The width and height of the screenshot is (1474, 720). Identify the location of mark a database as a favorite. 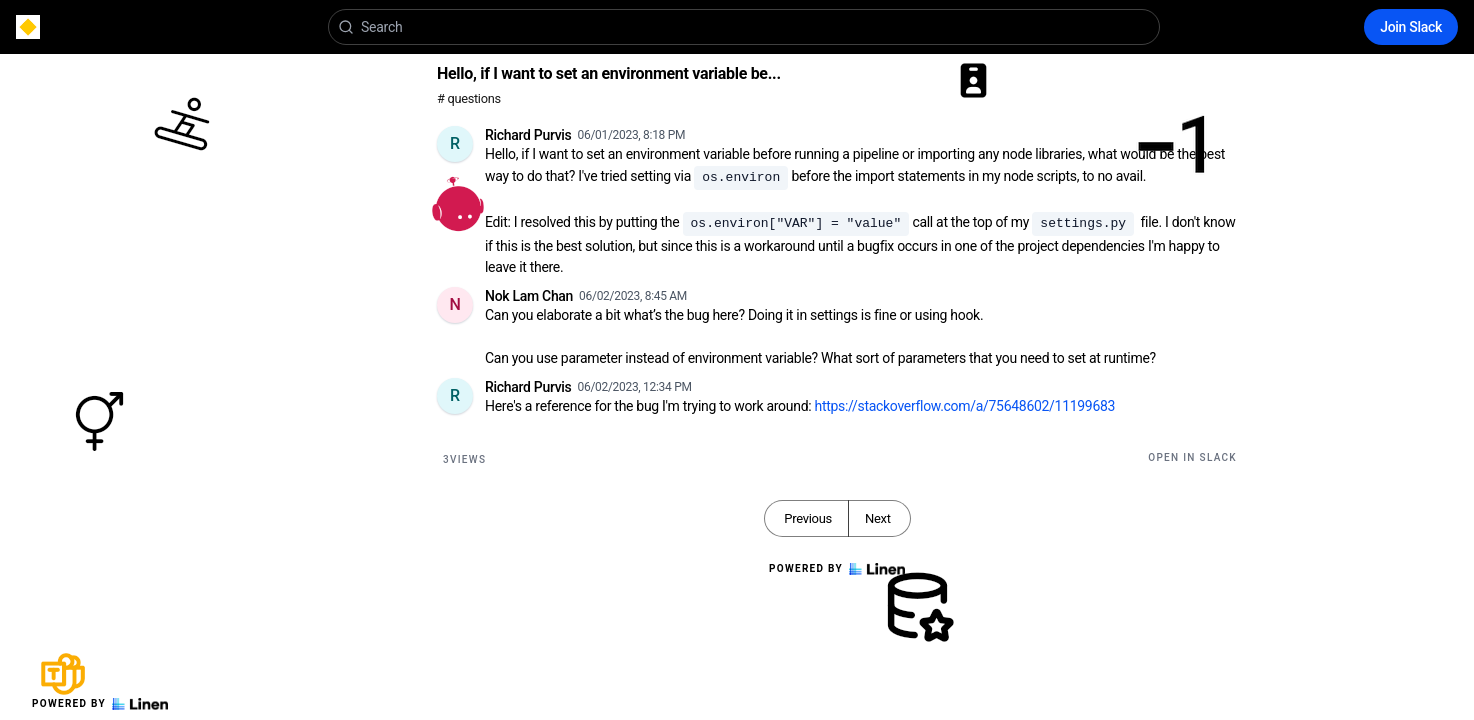
(917, 605).